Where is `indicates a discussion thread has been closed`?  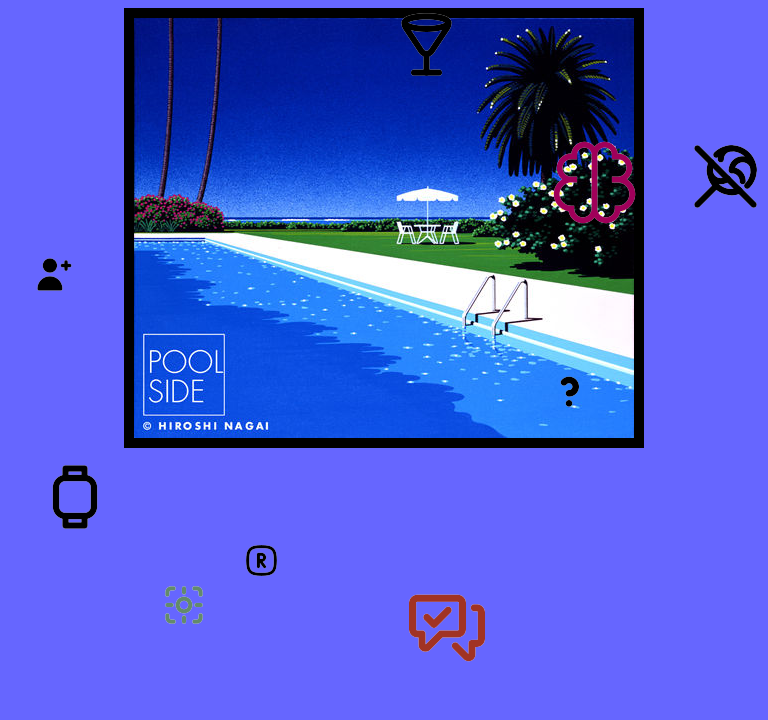
indicates a discussion thread has been closed is located at coordinates (447, 628).